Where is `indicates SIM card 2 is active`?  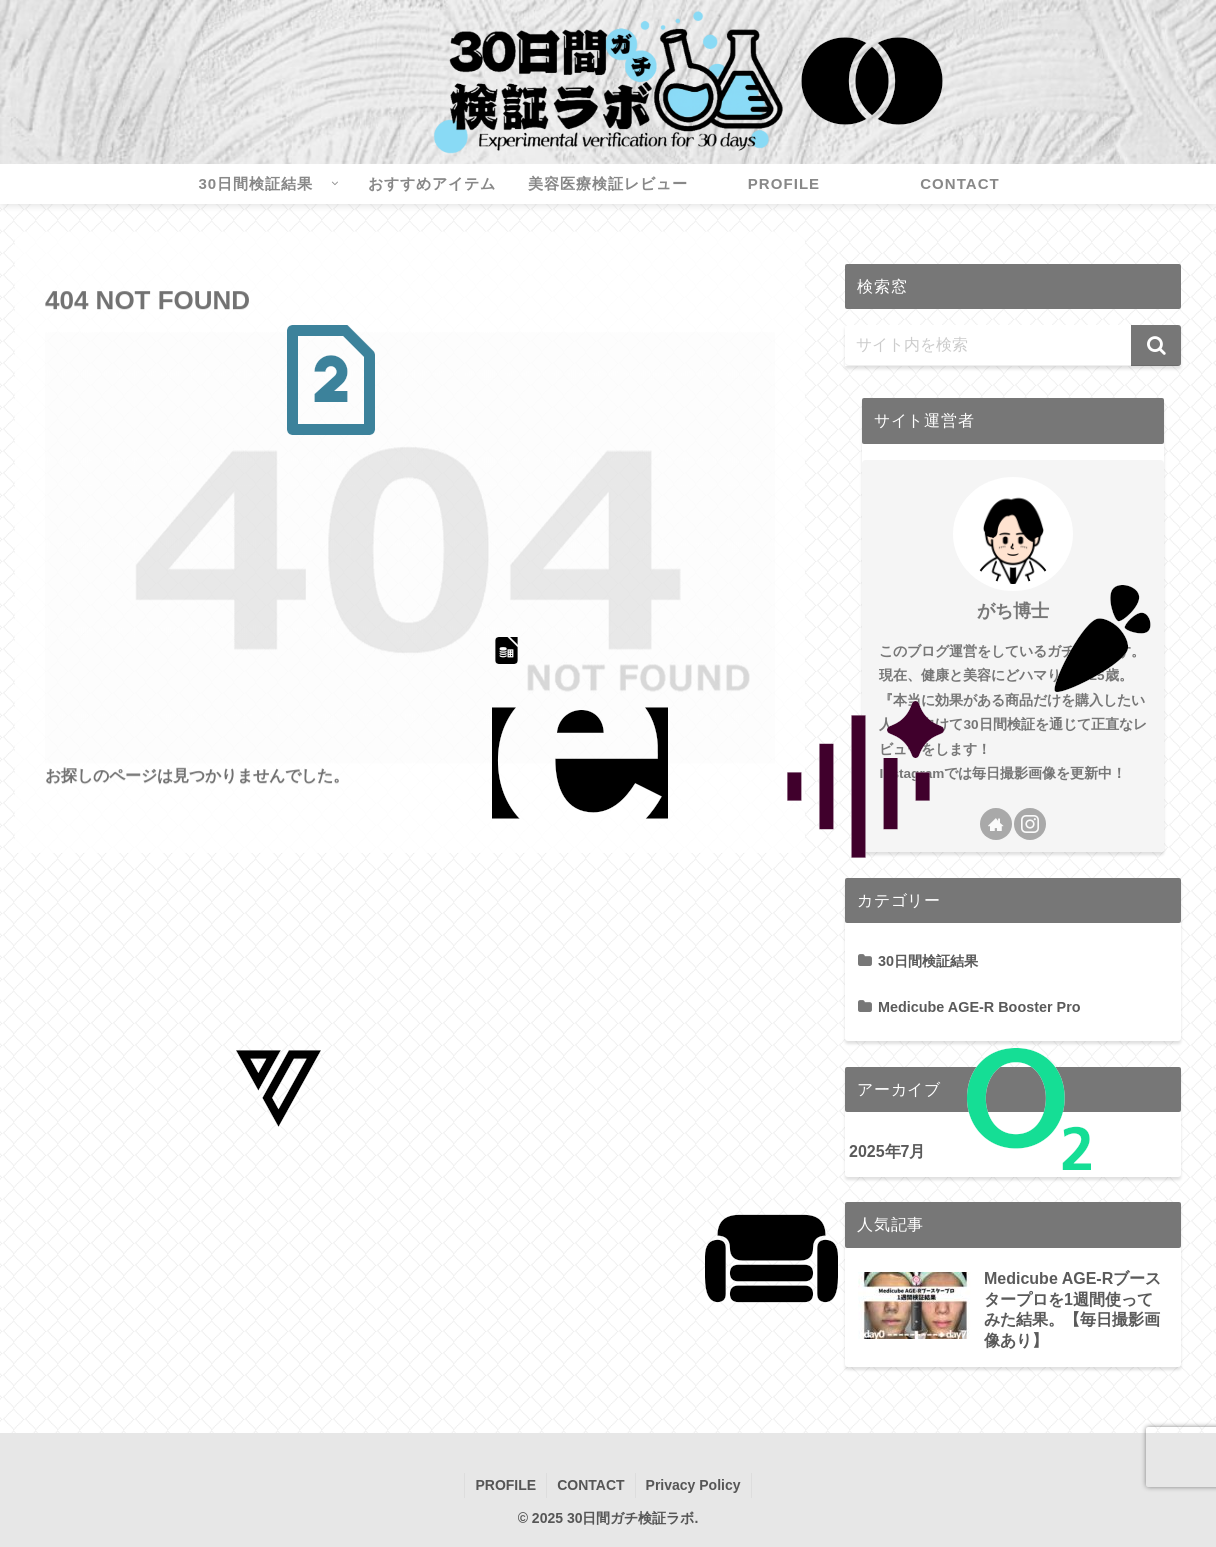
indicates SIM card 2 is active is located at coordinates (331, 380).